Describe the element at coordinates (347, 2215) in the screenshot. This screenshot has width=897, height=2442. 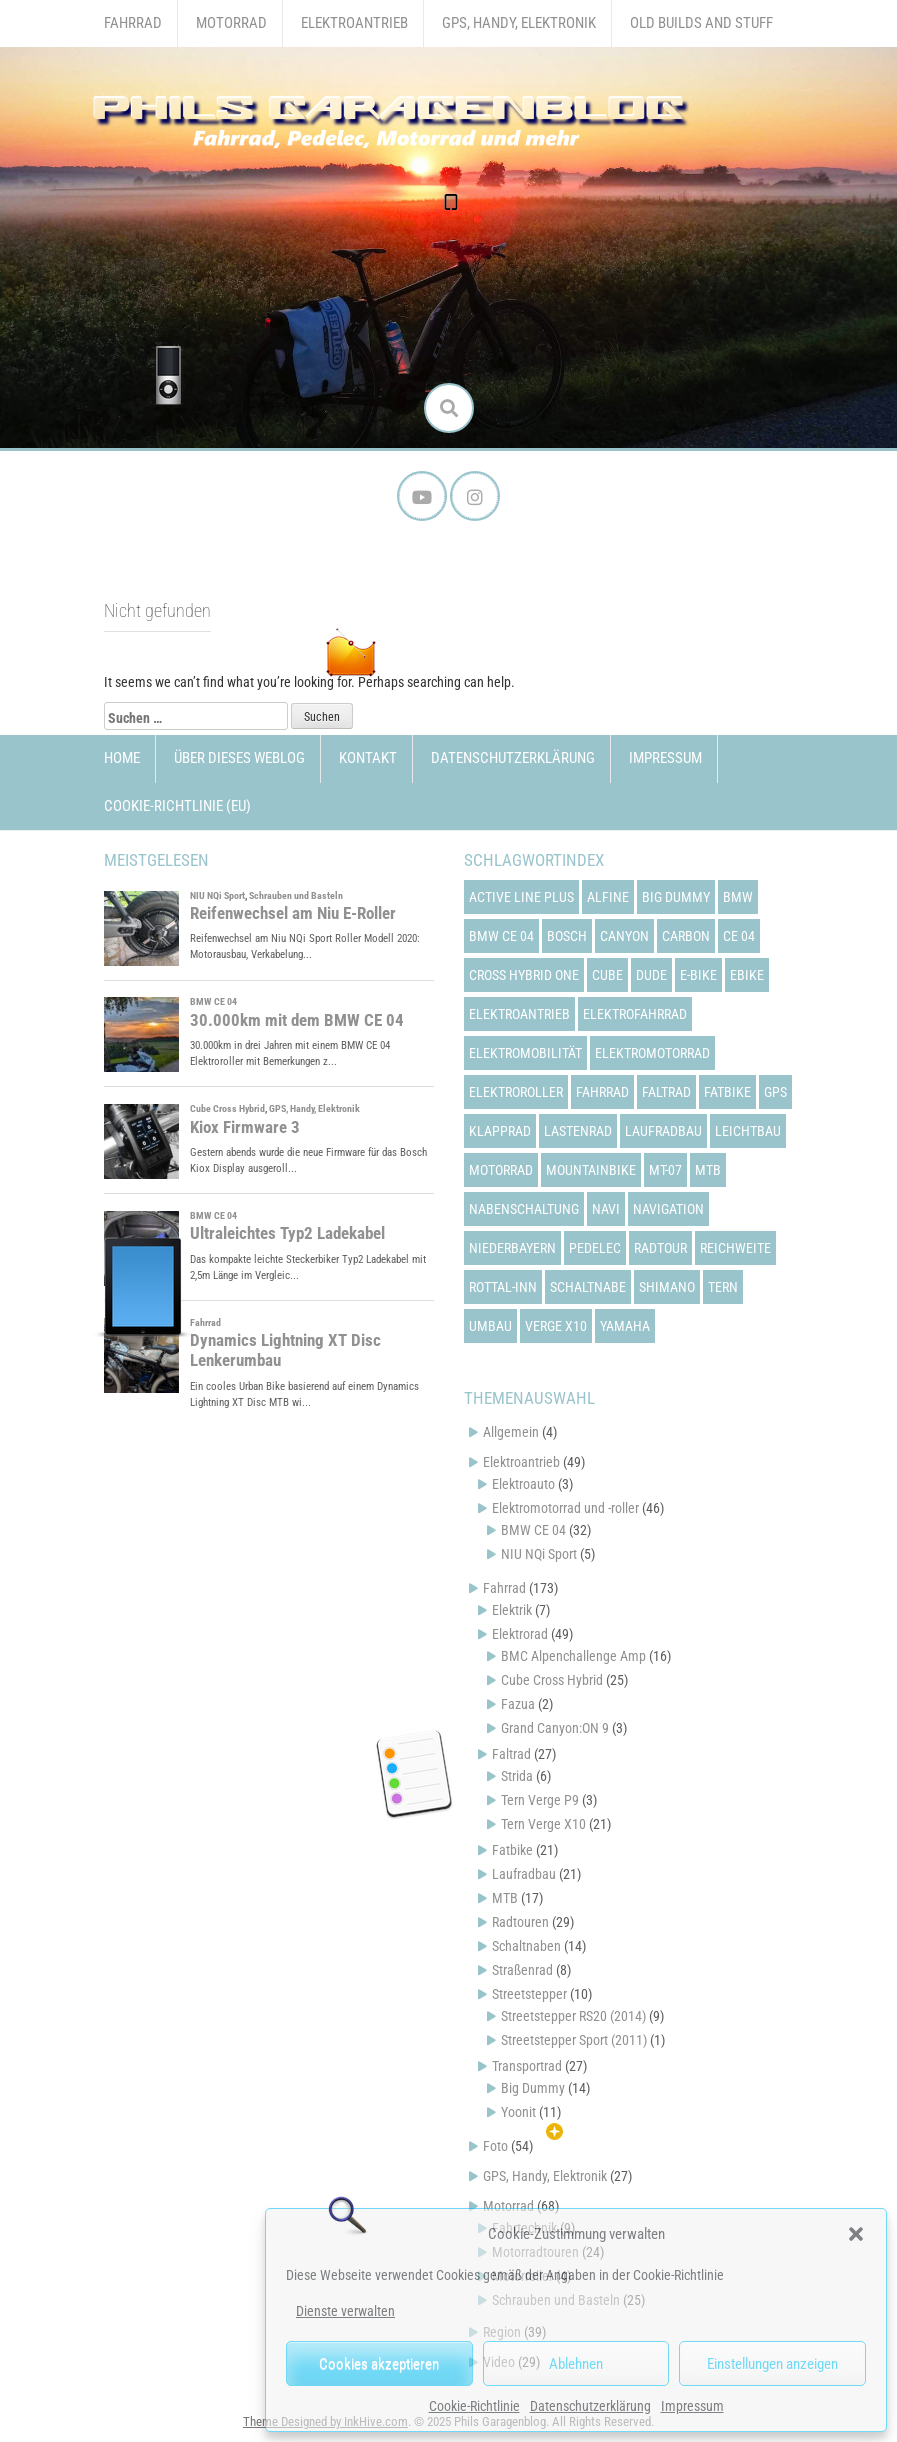
I see `search for items or content` at that location.